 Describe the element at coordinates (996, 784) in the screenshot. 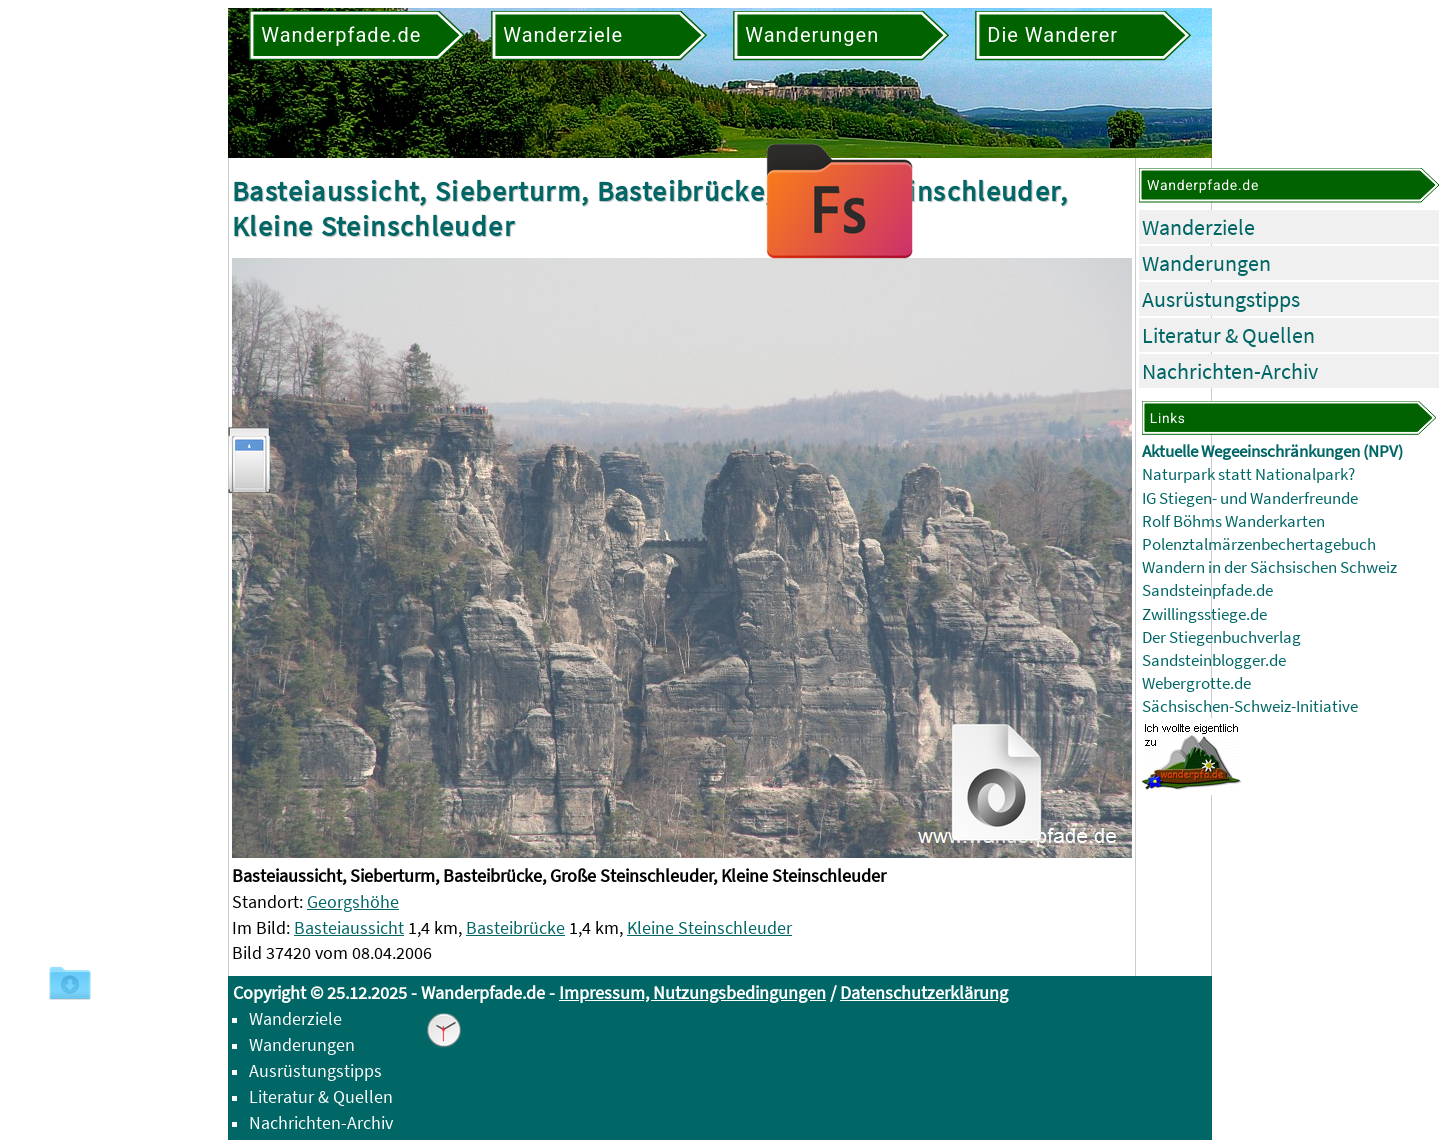

I see `a JSON file type indicator` at that location.